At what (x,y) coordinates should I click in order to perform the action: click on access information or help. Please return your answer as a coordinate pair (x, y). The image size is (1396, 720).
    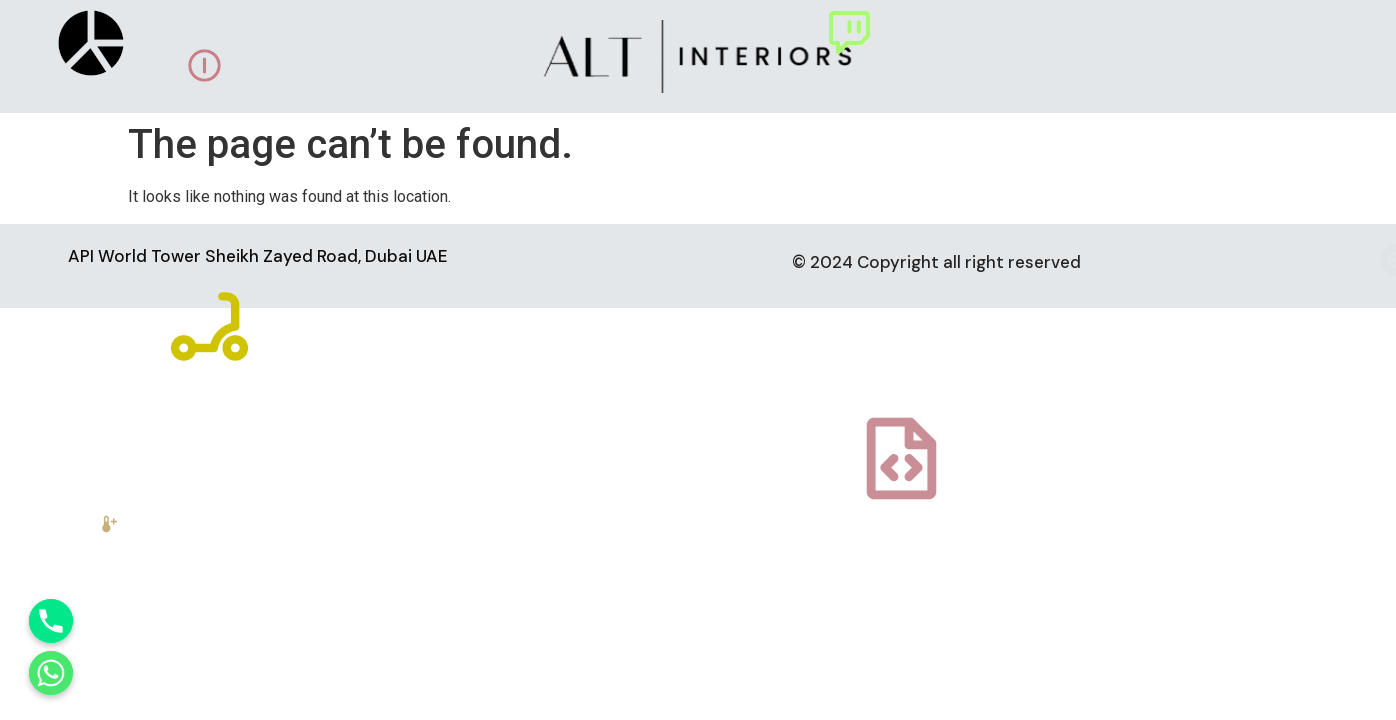
    Looking at the image, I should click on (204, 65).